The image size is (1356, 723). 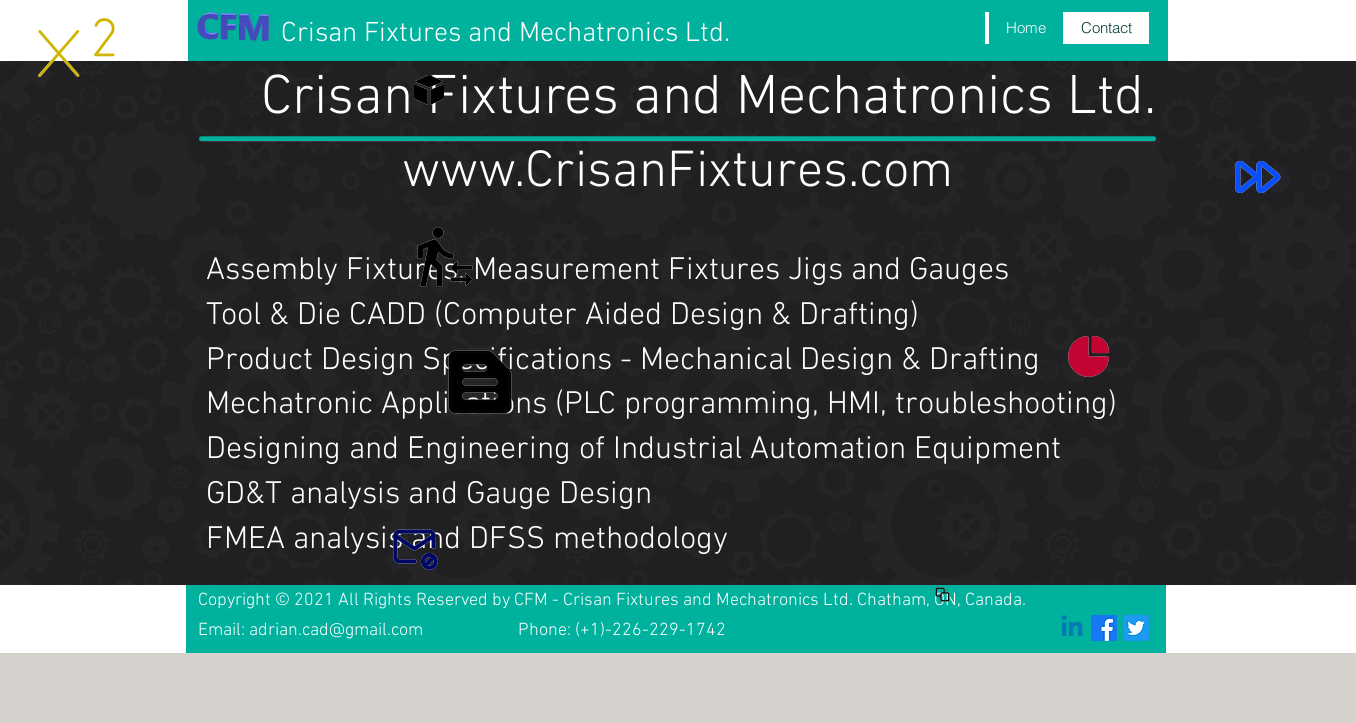 I want to click on view text snippet or document preview, so click(x=480, y=382).